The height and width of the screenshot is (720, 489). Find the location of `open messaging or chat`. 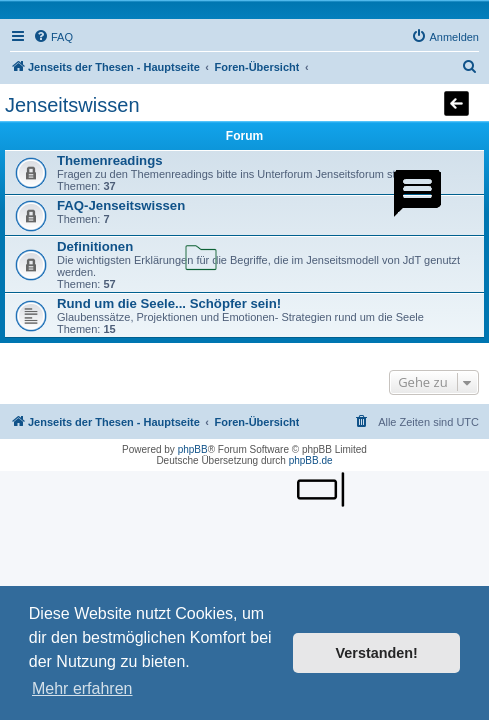

open messaging or chat is located at coordinates (417, 193).